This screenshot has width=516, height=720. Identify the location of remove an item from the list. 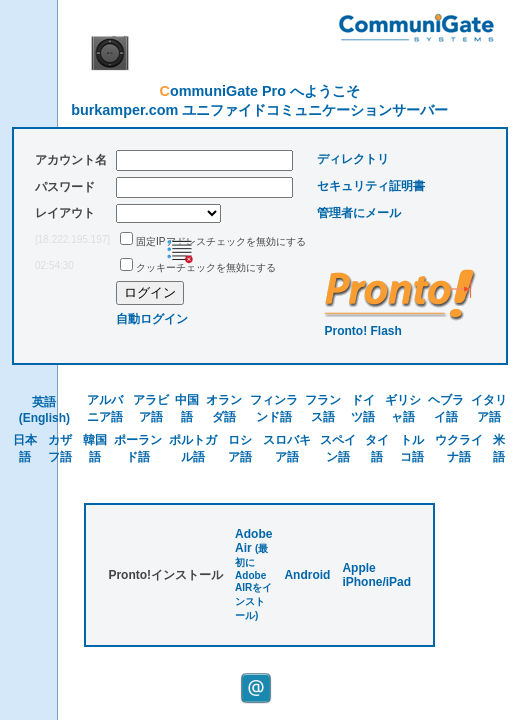
(179, 250).